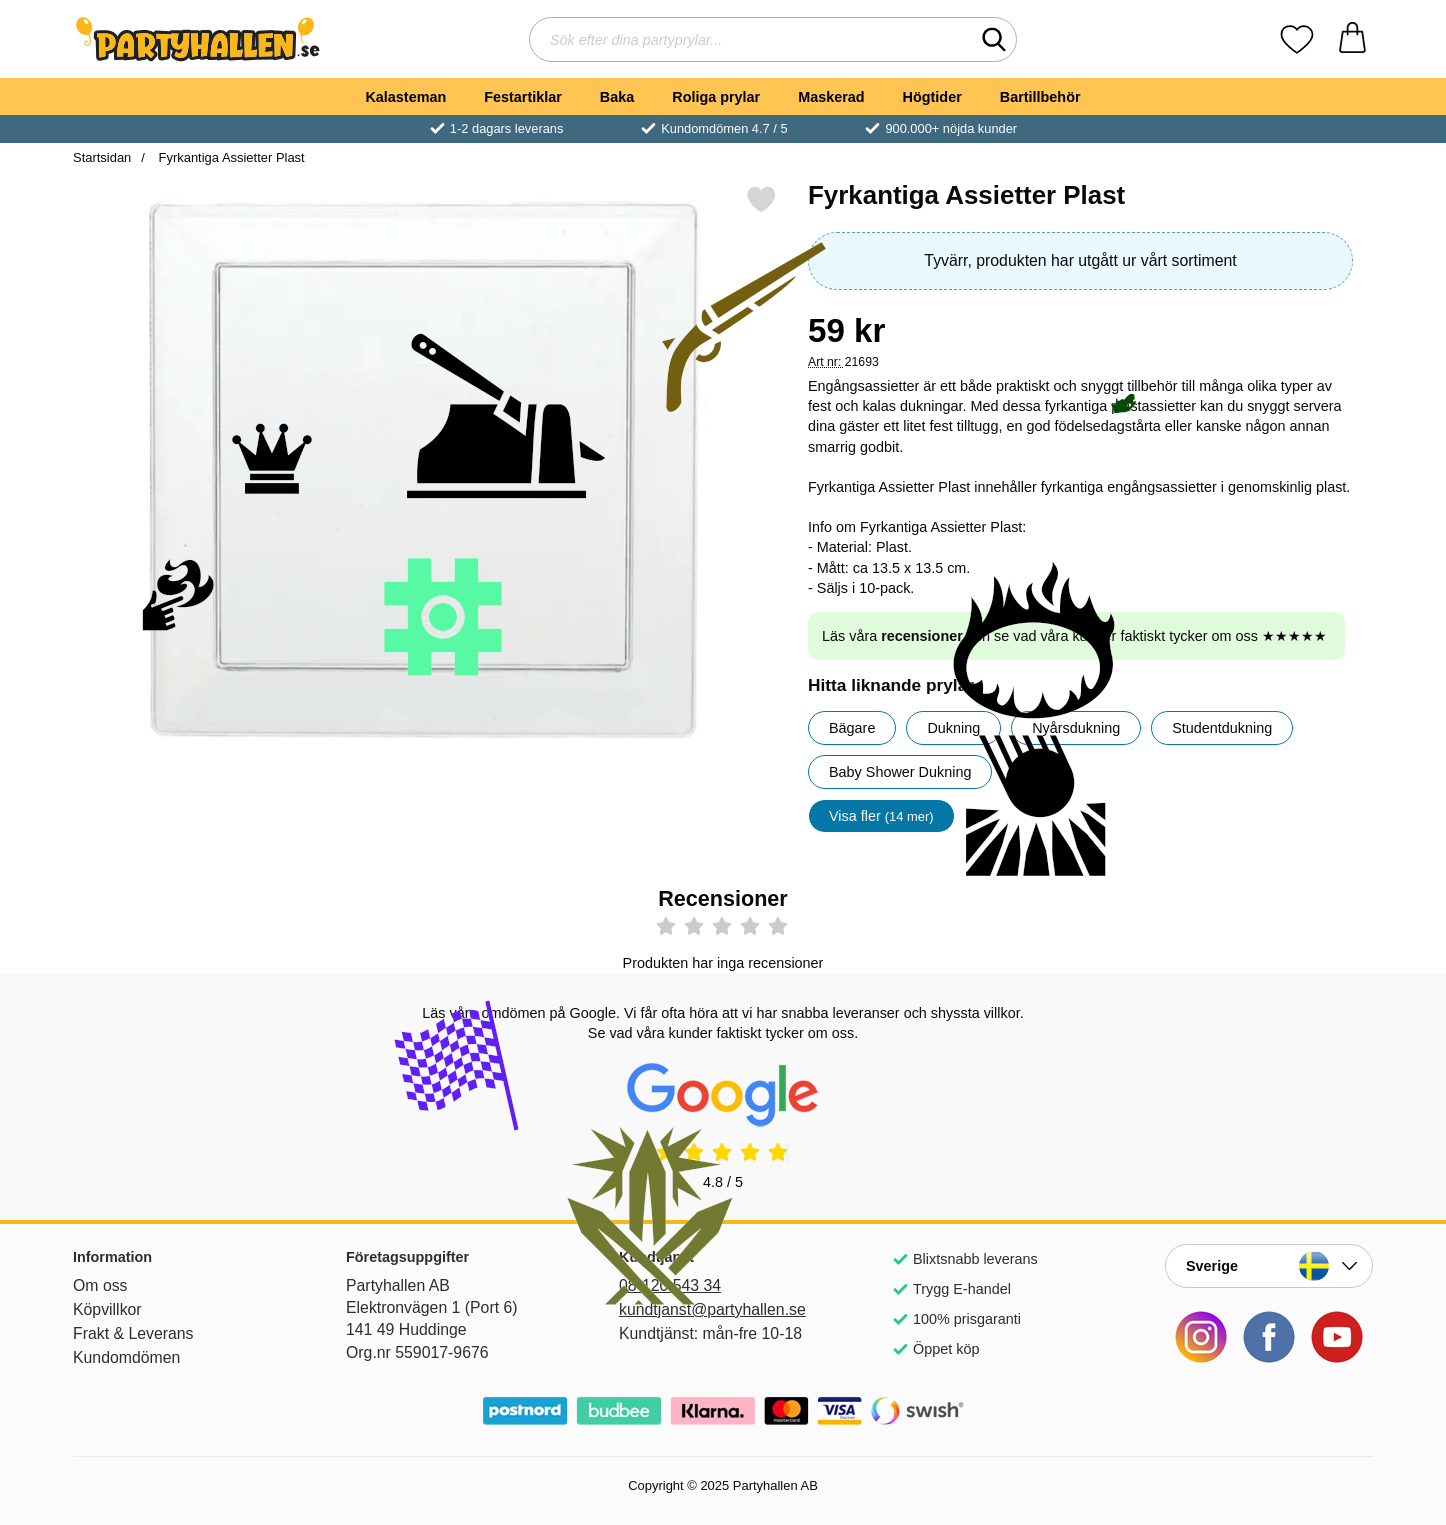 This screenshot has height=1525, width=1446. What do you see at coordinates (456, 1065) in the screenshot?
I see `indicates race finish or completion` at bounding box center [456, 1065].